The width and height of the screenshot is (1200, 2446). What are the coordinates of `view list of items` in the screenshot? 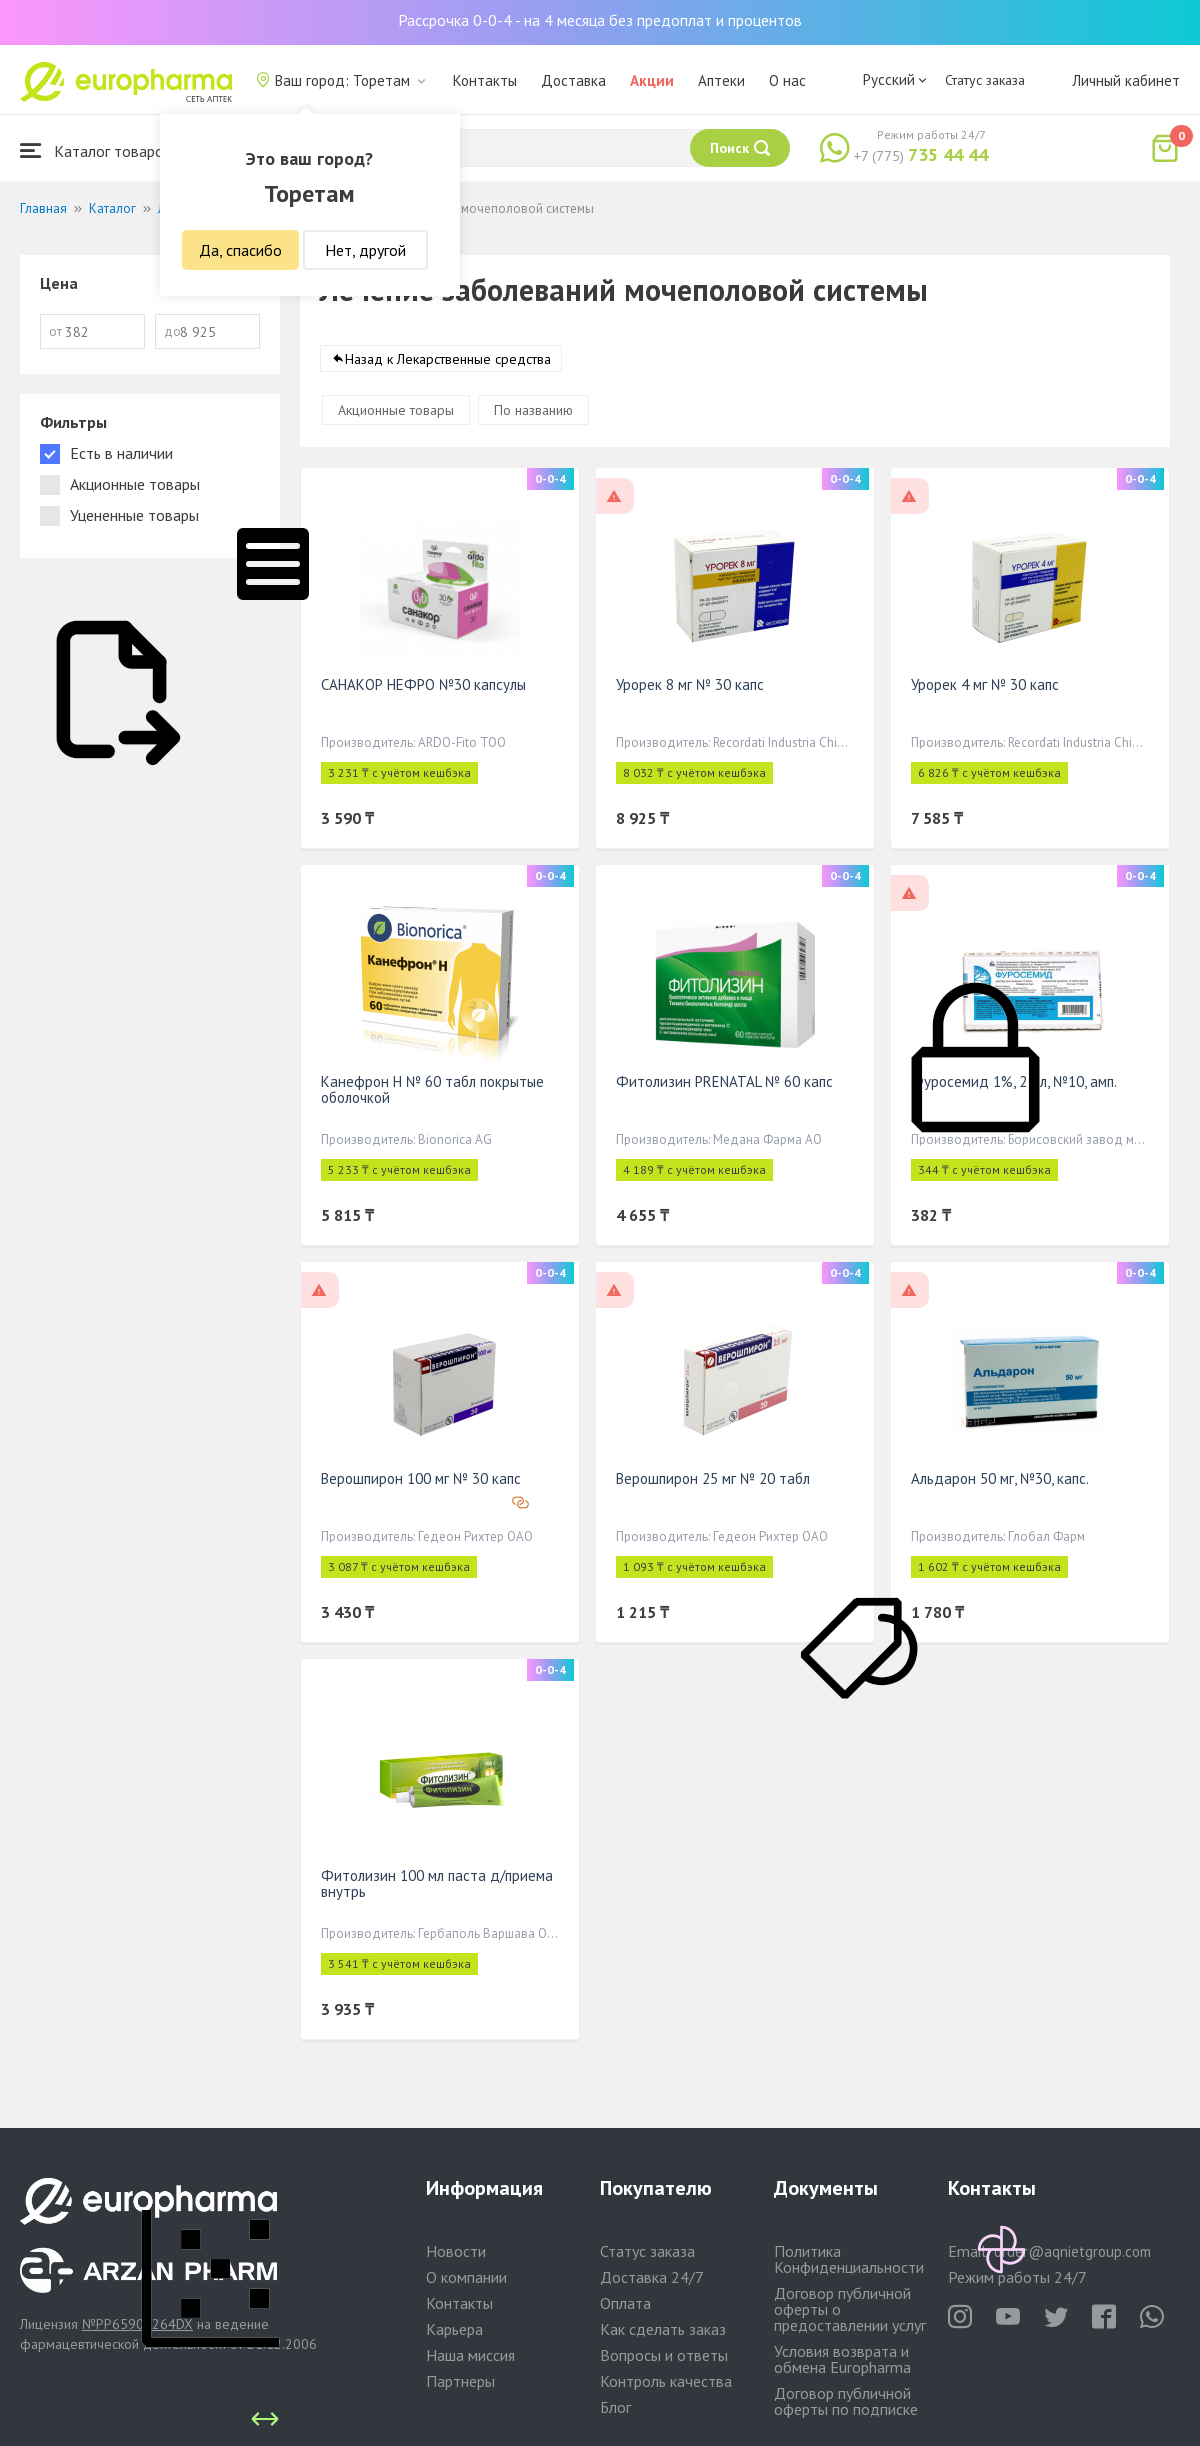 It's located at (273, 564).